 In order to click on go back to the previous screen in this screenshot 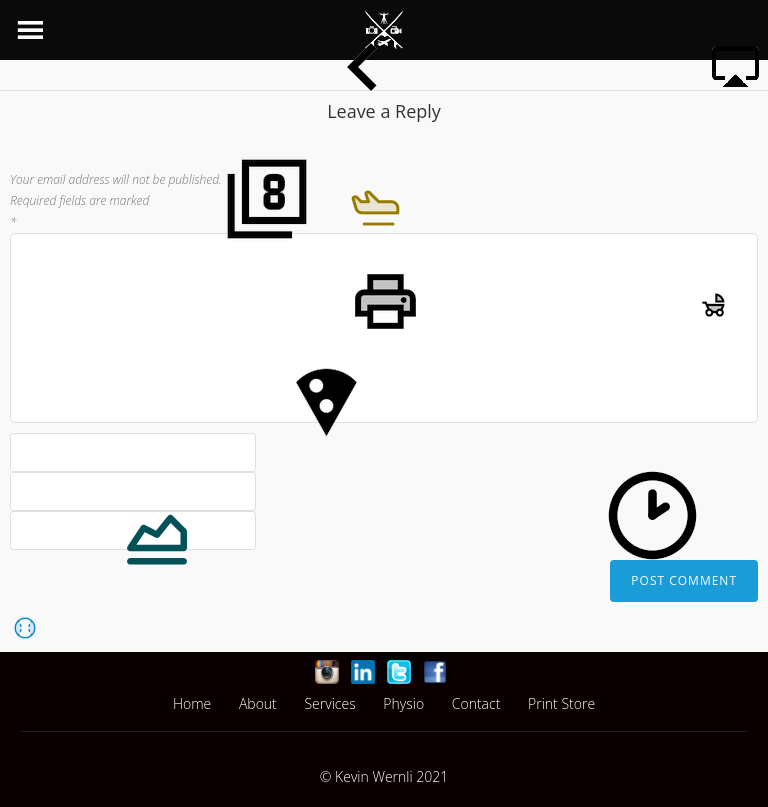, I will do `click(363, 67)`.